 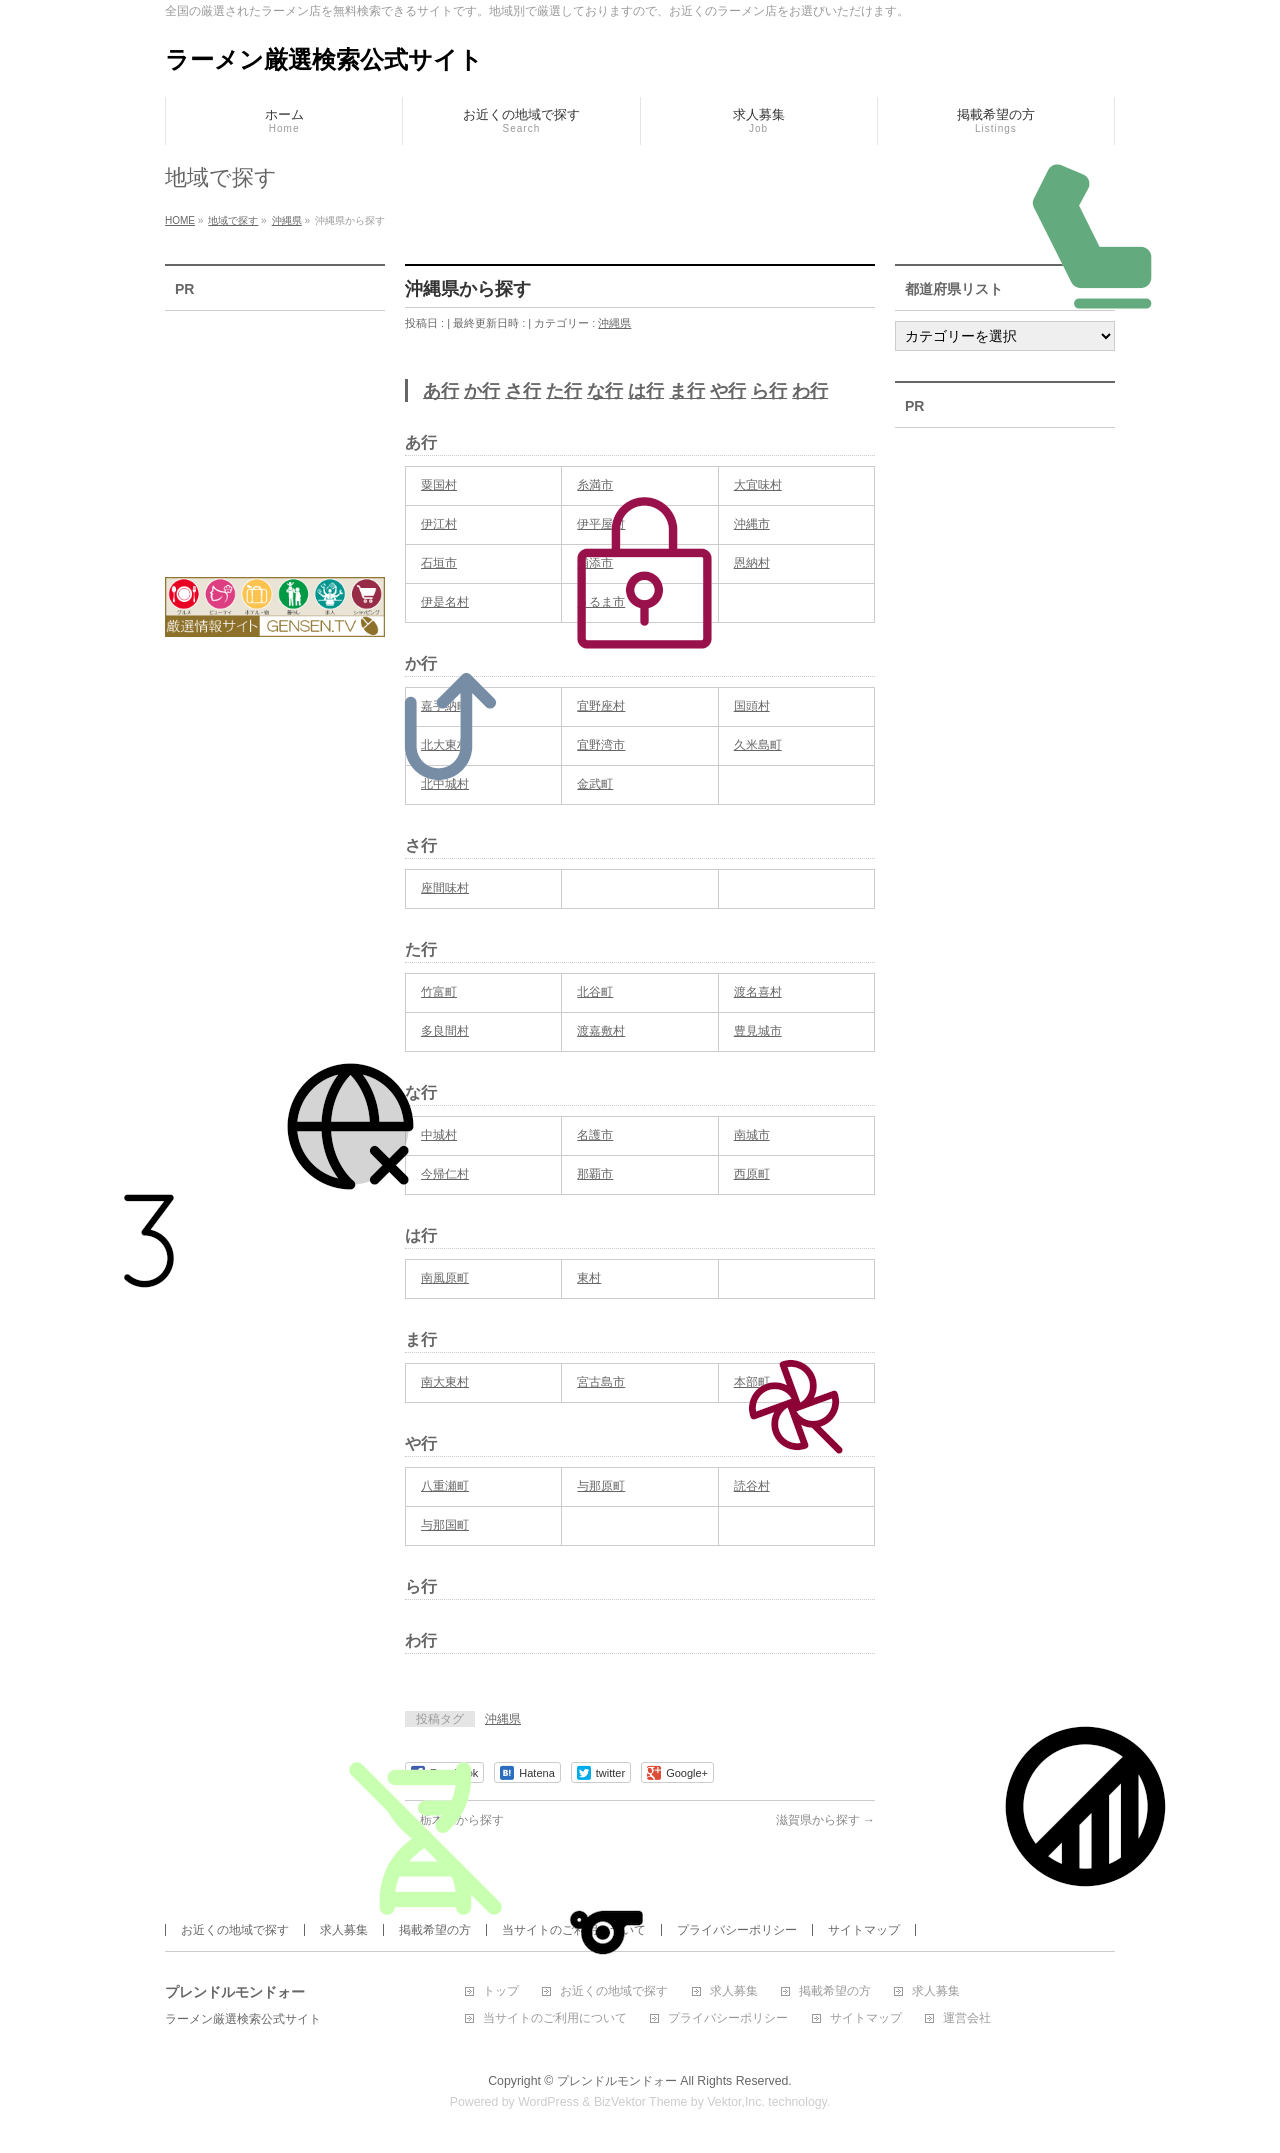 I want to click on access security or privacy settings, so click(x=644, y=581).